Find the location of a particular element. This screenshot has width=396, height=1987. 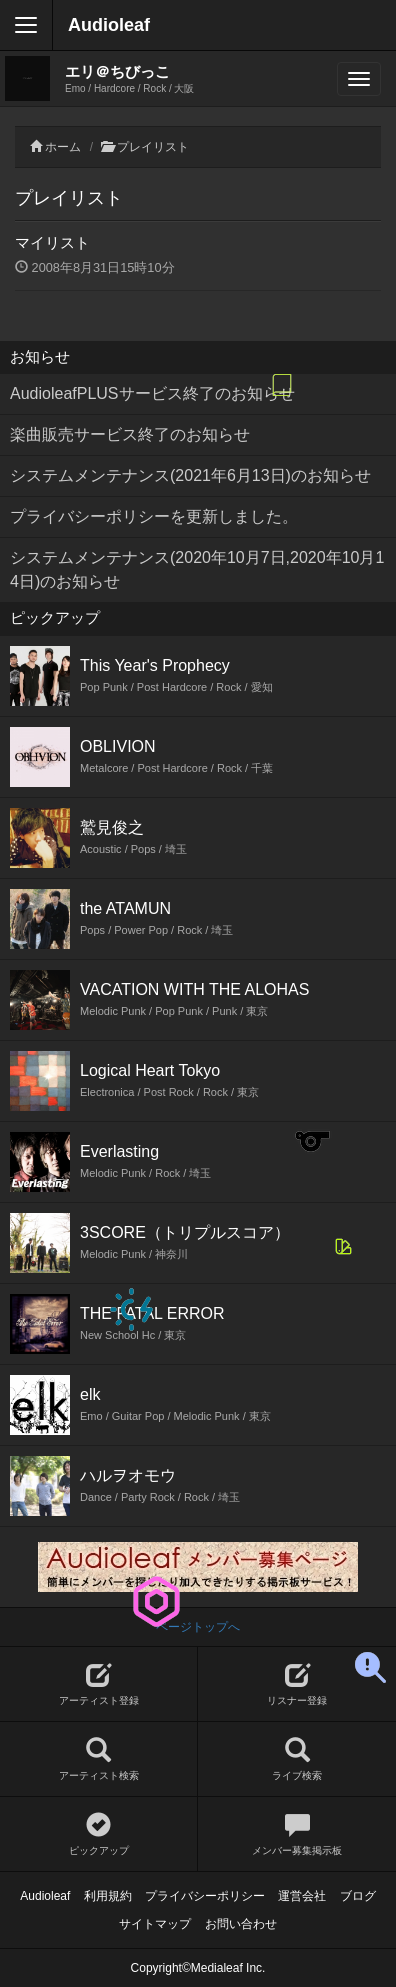

open a book or reading view is located at coordinates (282, 385).